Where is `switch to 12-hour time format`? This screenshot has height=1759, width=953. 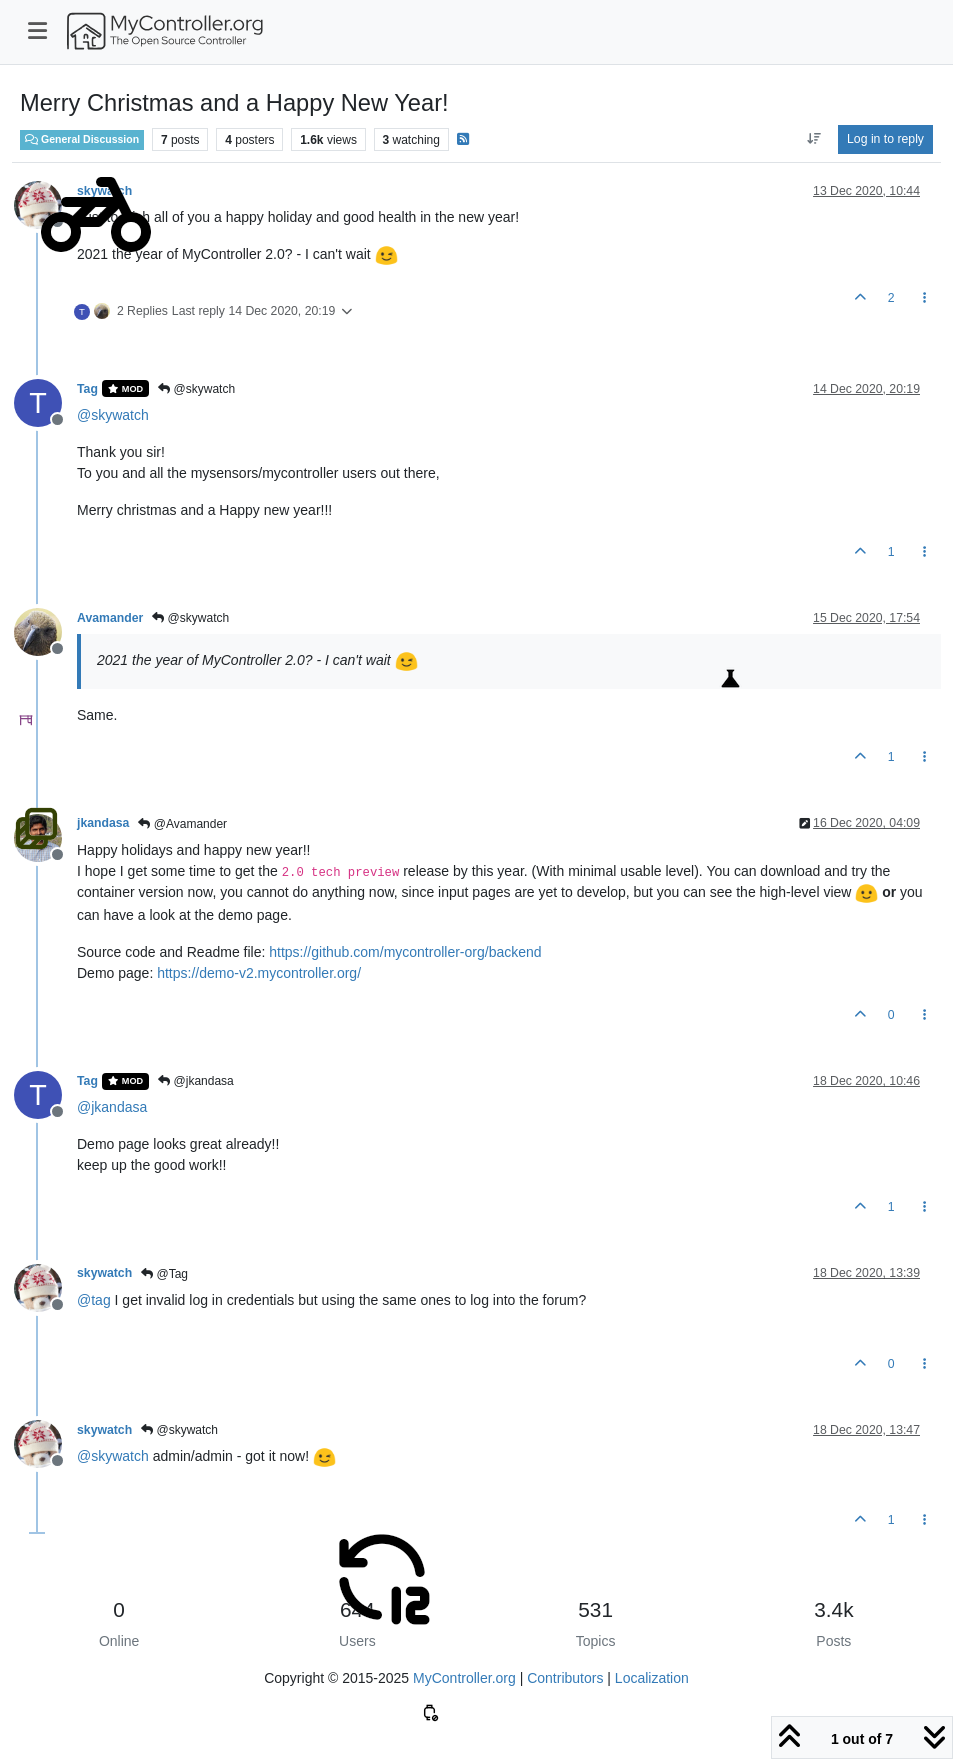 switch to 12-hour time format is located at coordinates (382, 1577).